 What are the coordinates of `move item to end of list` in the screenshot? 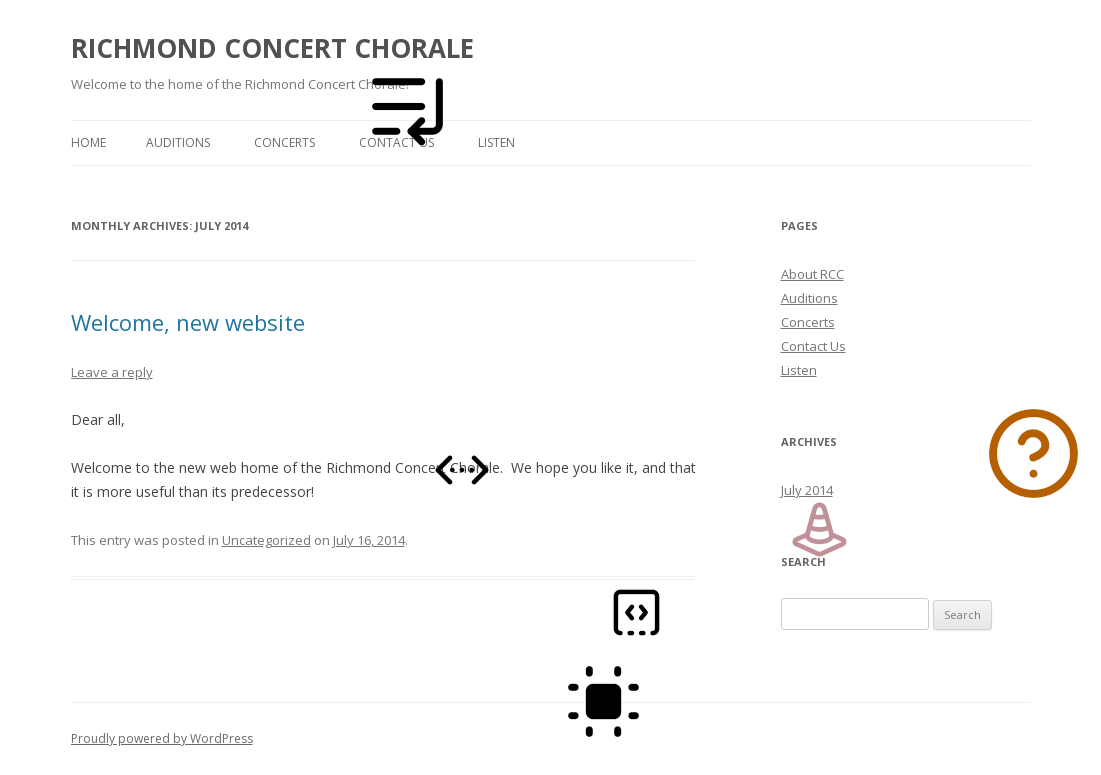 It's located at (407, 106).